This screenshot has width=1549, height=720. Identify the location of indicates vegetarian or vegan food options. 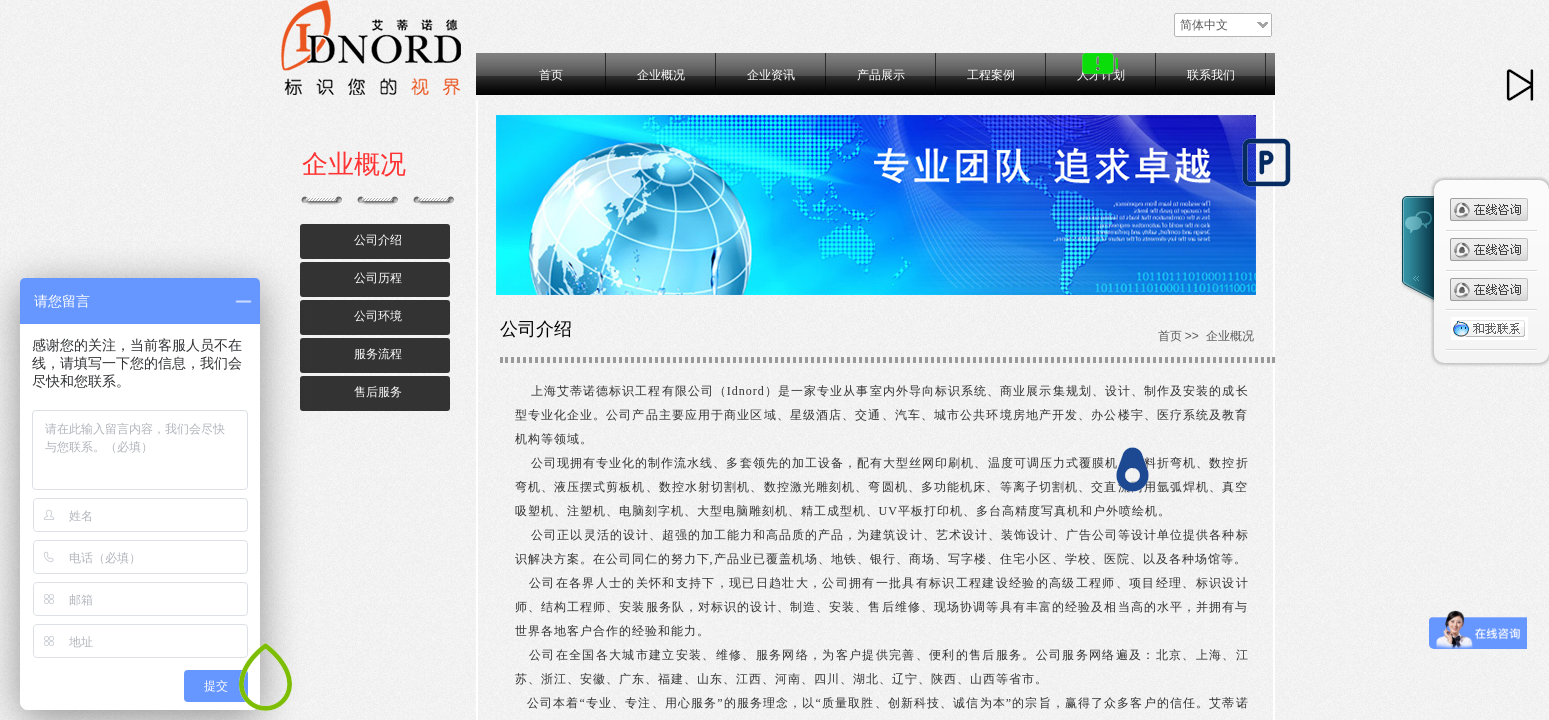
(1132, 469).